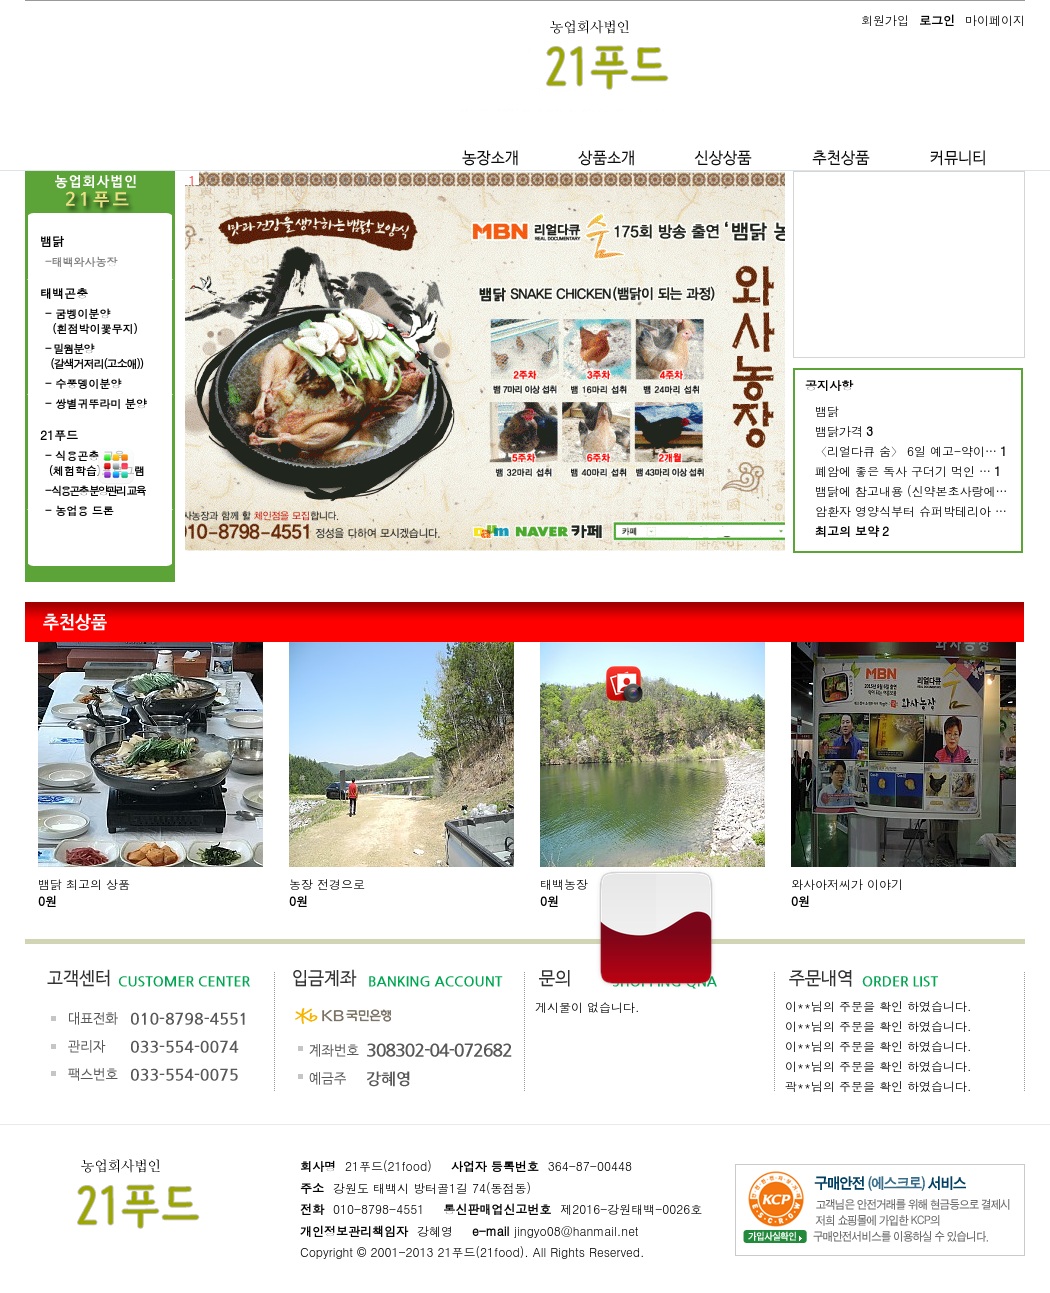 The height and width of the screenshot is (1293, 1050). Describe the element at coordinates (116, 466) in the screenshot. I see `open Launchpad to view all applications` at that location.